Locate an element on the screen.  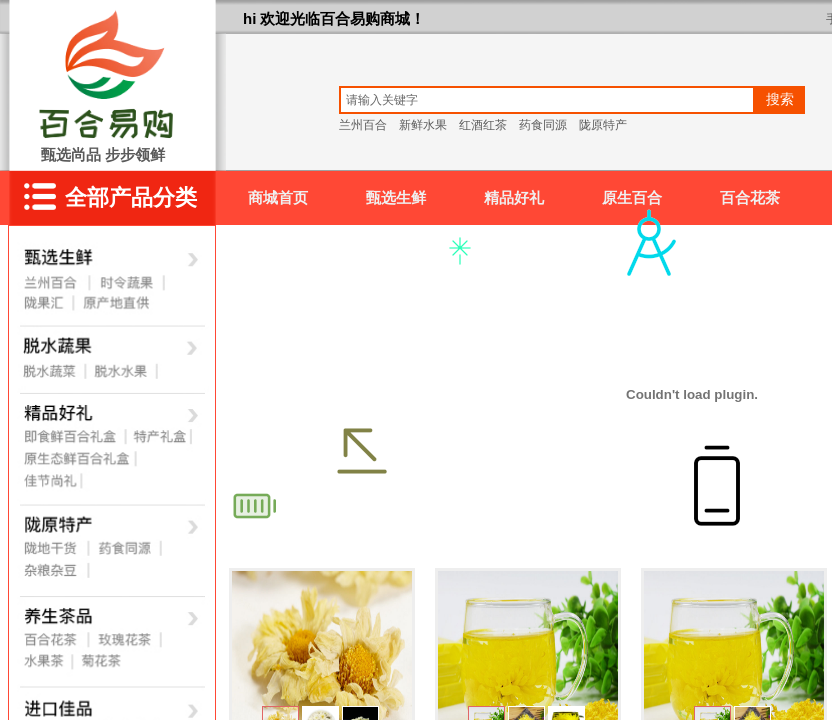
access drawing or drafting tools is located at coordinates (649, 244).